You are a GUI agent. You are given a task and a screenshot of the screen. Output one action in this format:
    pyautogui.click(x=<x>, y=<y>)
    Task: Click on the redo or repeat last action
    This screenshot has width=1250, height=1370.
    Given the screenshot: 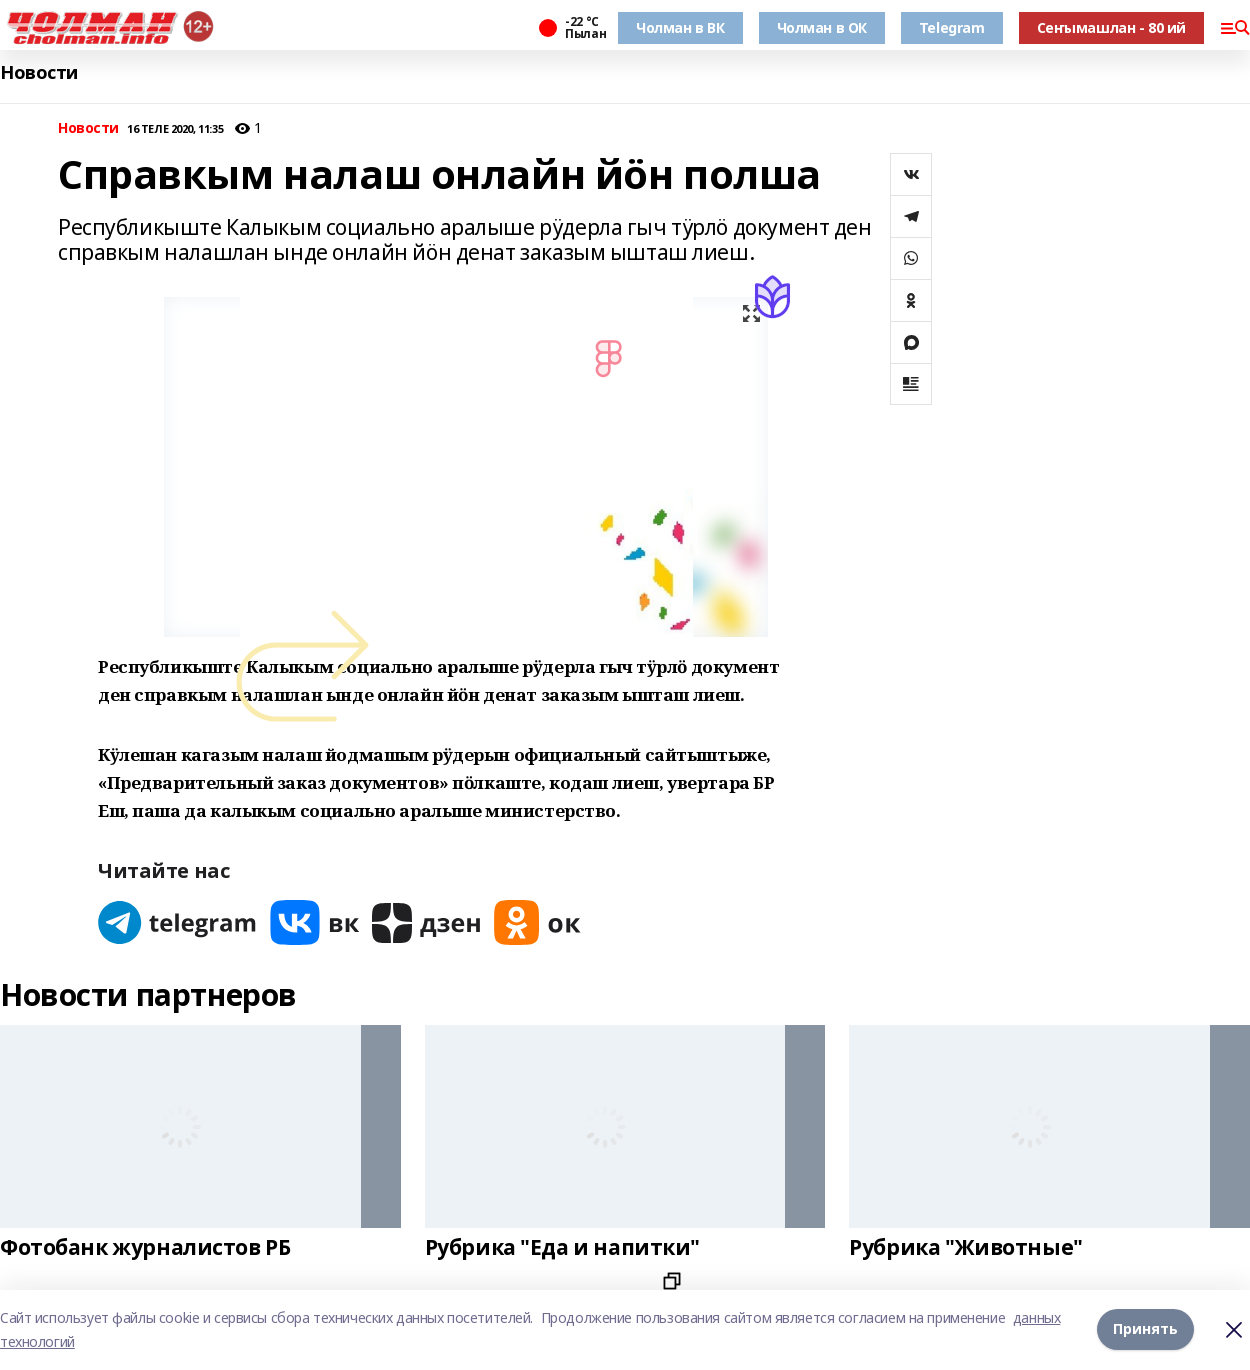 What is the action you would take?
    pyautogui.click(x=302, y=671)
    